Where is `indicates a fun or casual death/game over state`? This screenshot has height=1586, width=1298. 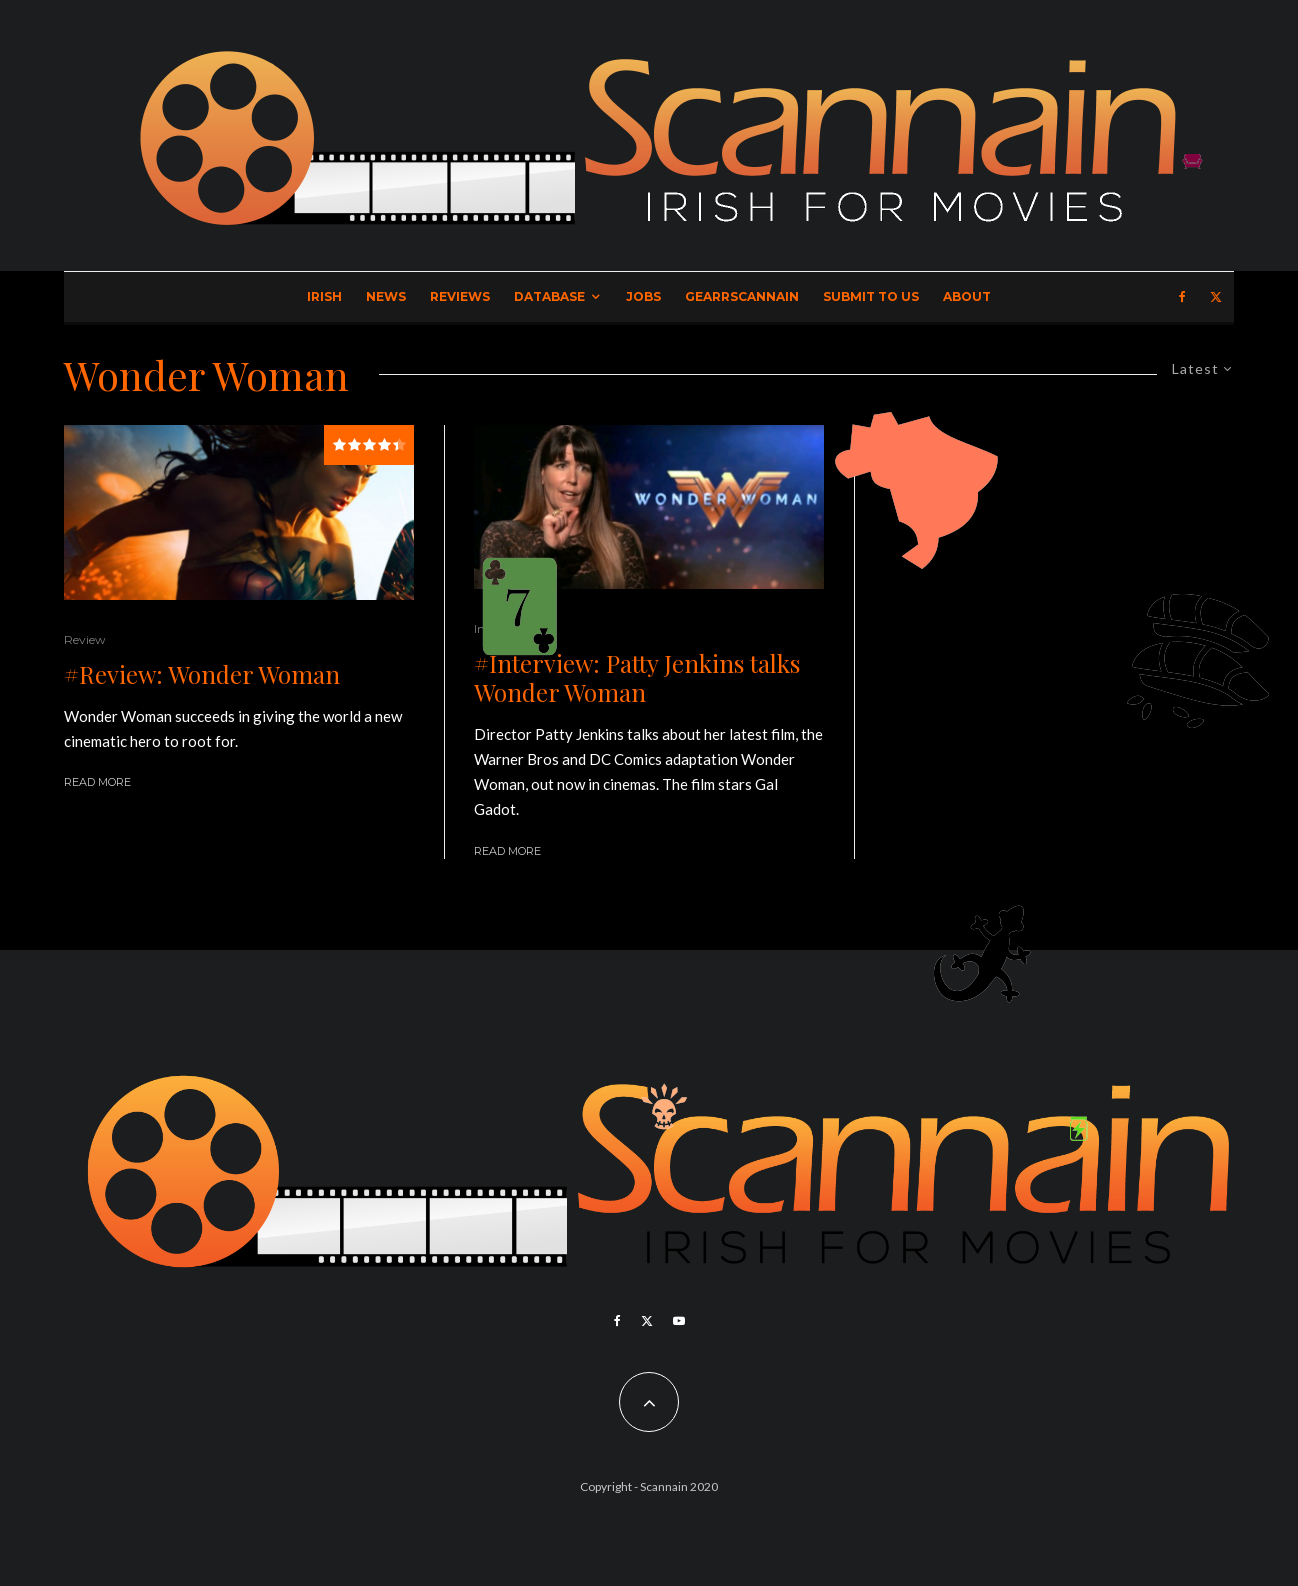
indicates a fun or casual death/game over state is located at coordinates (664, 1106).